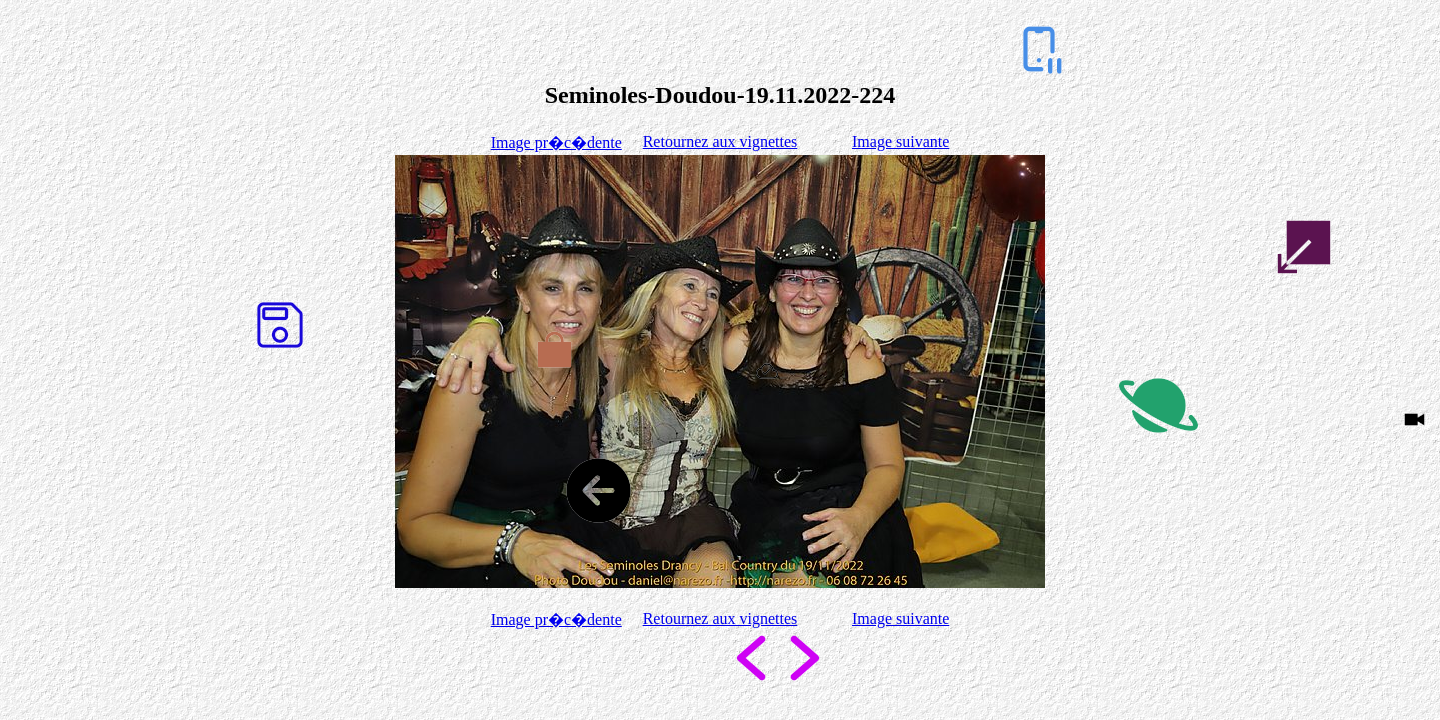  Describe the element at coordinates (1039, 49) in the screenshot. I see `pause mobile device activity` at that location.